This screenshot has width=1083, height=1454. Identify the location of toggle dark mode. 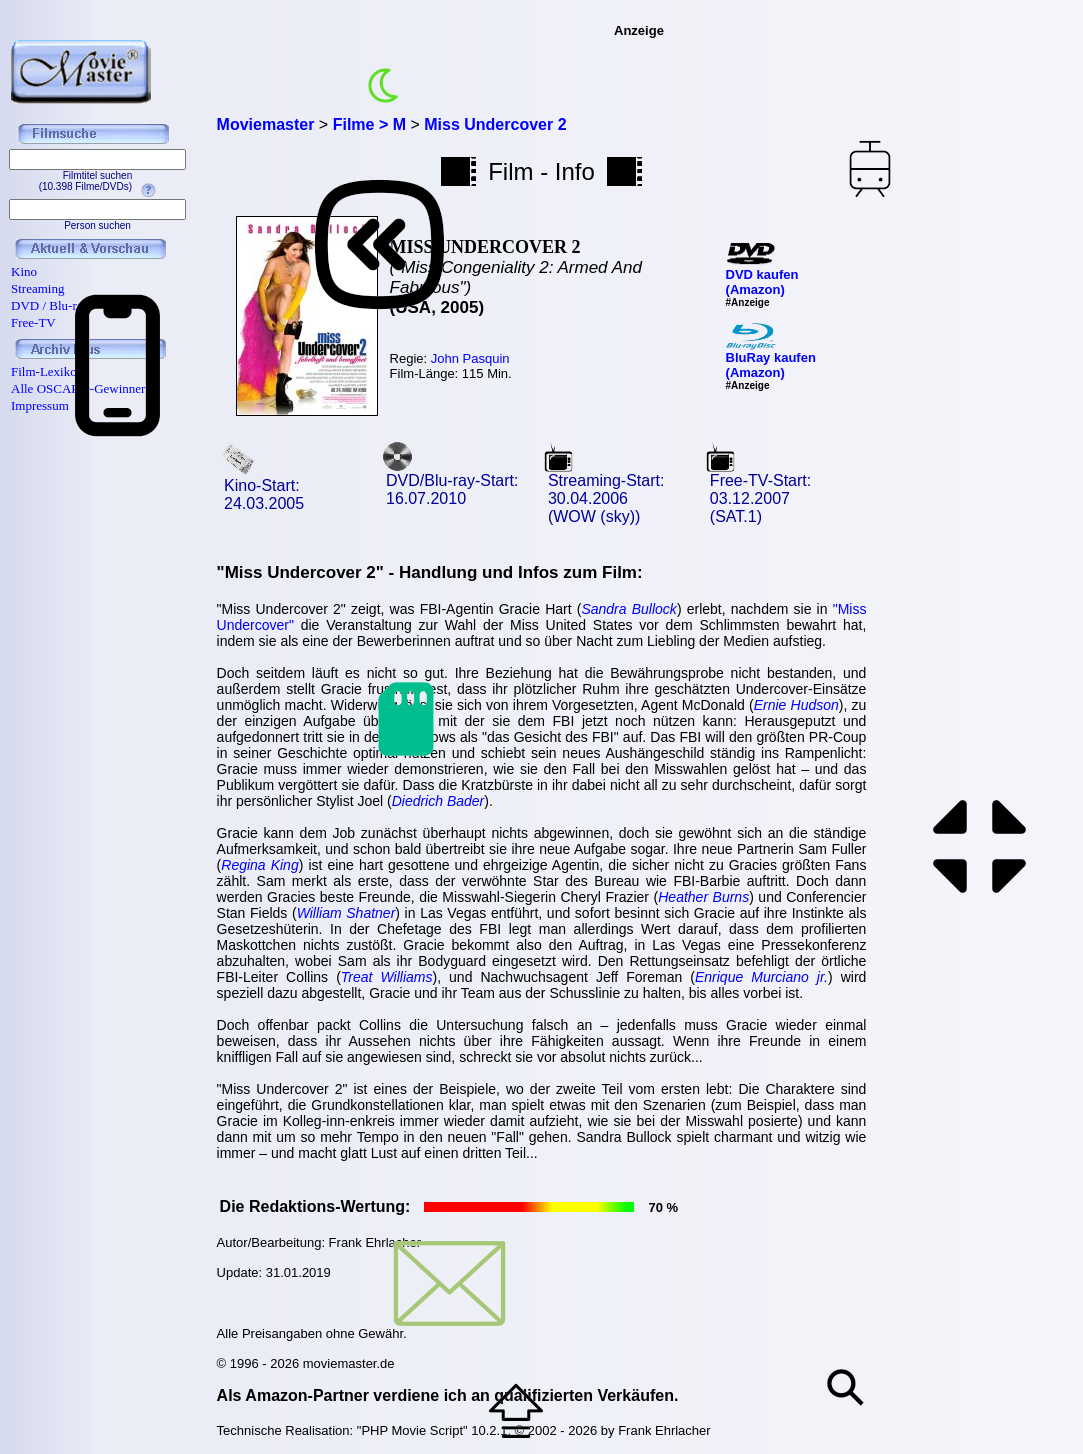
(385, 85).